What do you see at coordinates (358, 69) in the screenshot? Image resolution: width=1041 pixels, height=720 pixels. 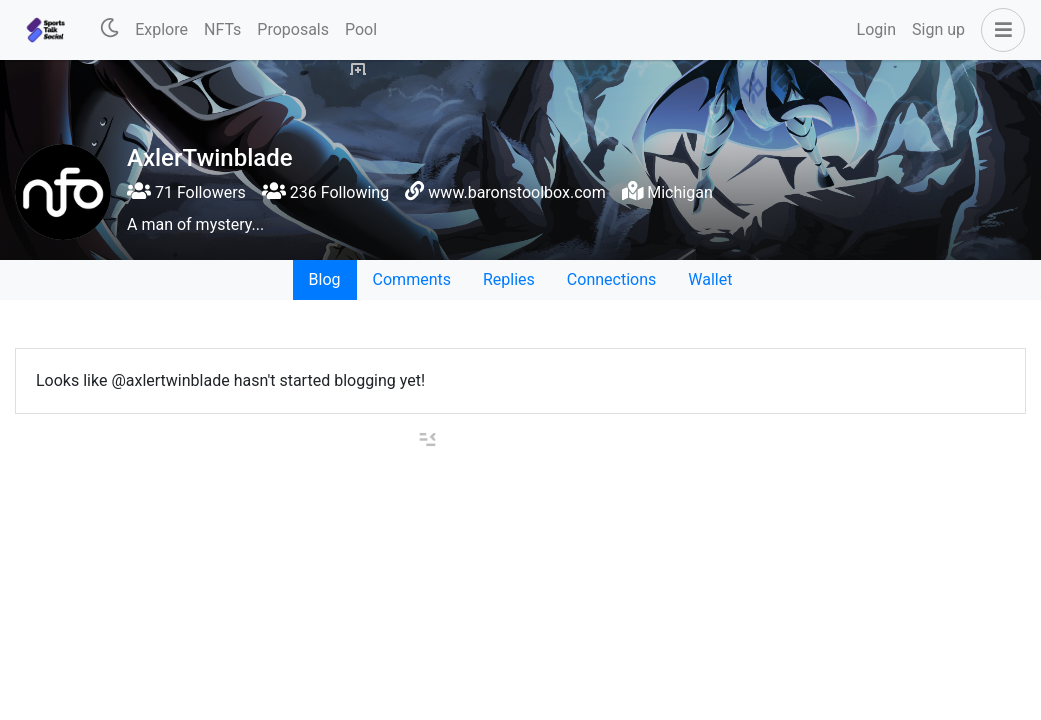 I see `open a new browser tab` at bounding box center [358, 69].